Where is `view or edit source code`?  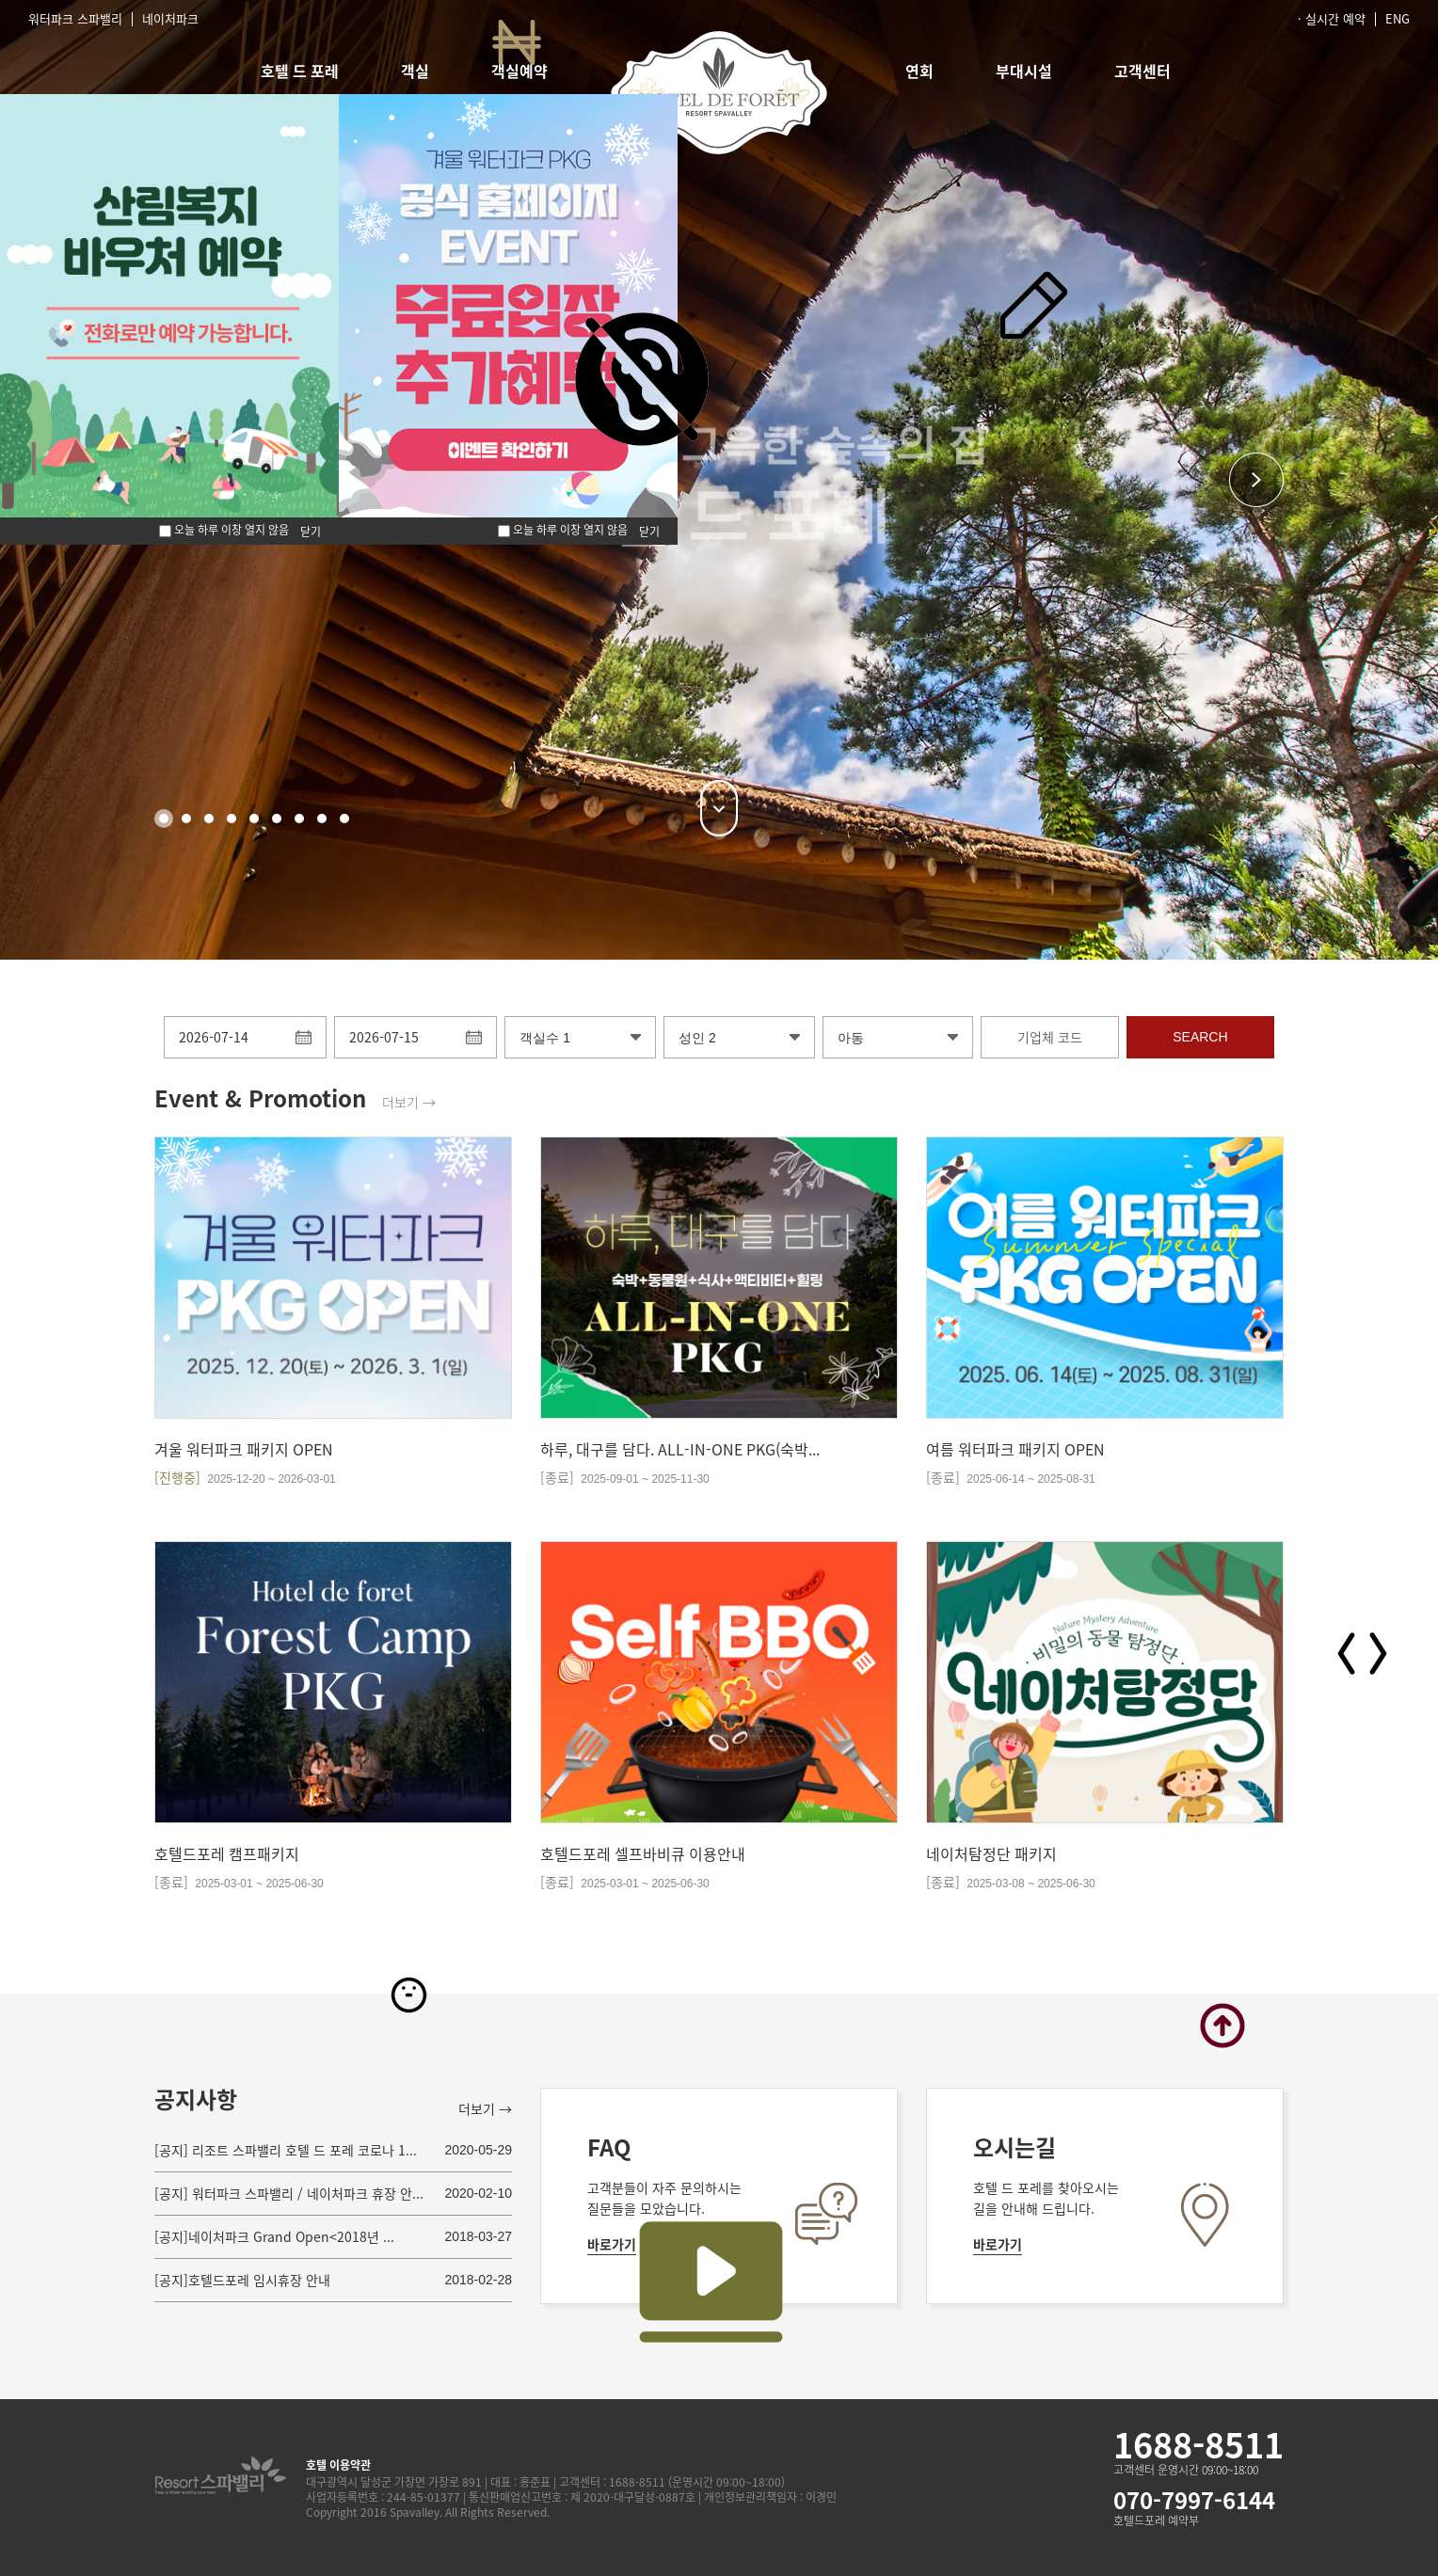
view or edit source code is located at coordinates (1362, 1653).